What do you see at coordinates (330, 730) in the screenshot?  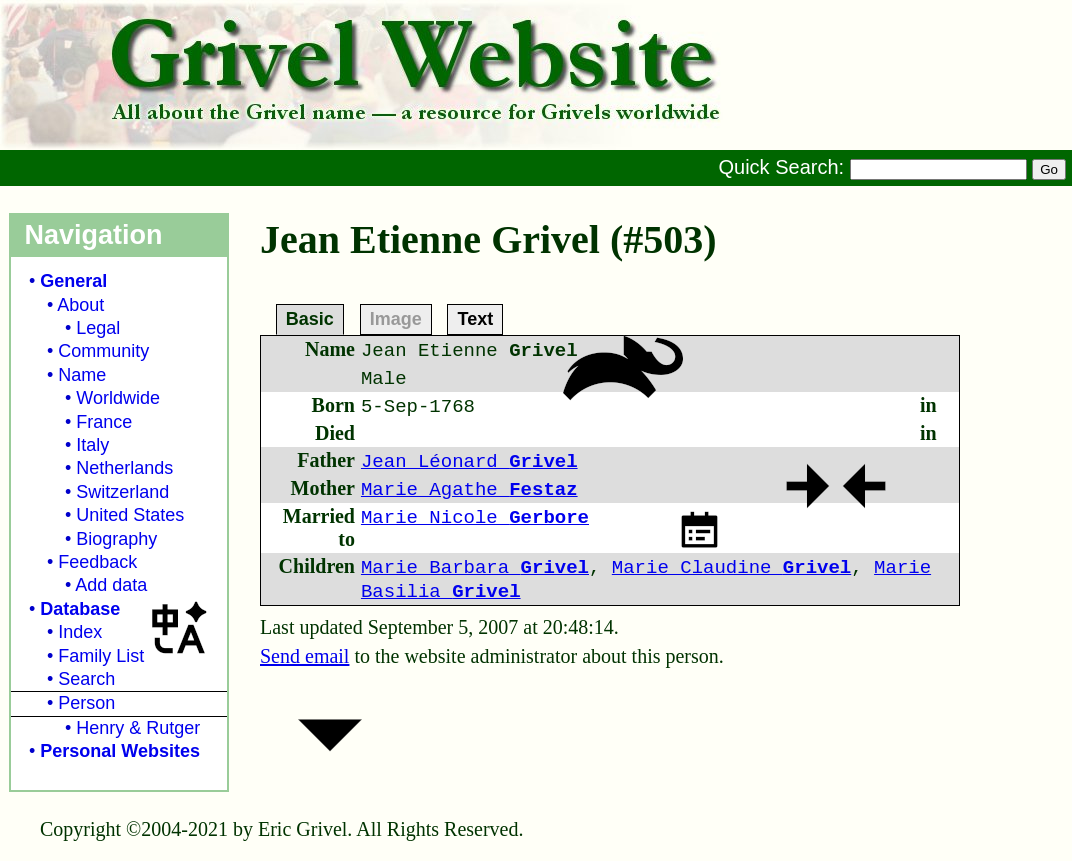 I see `expand dropdown menu` at bounding box center [330, 730].